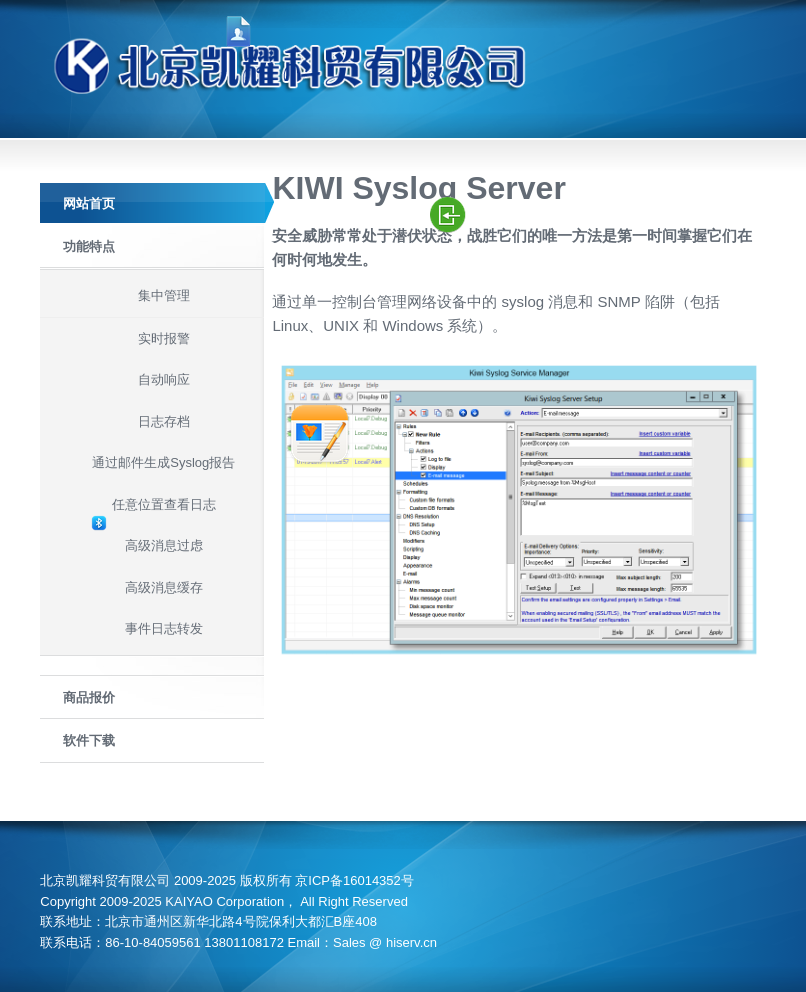  I want to click on log out of the current user session, so click(448, 215).